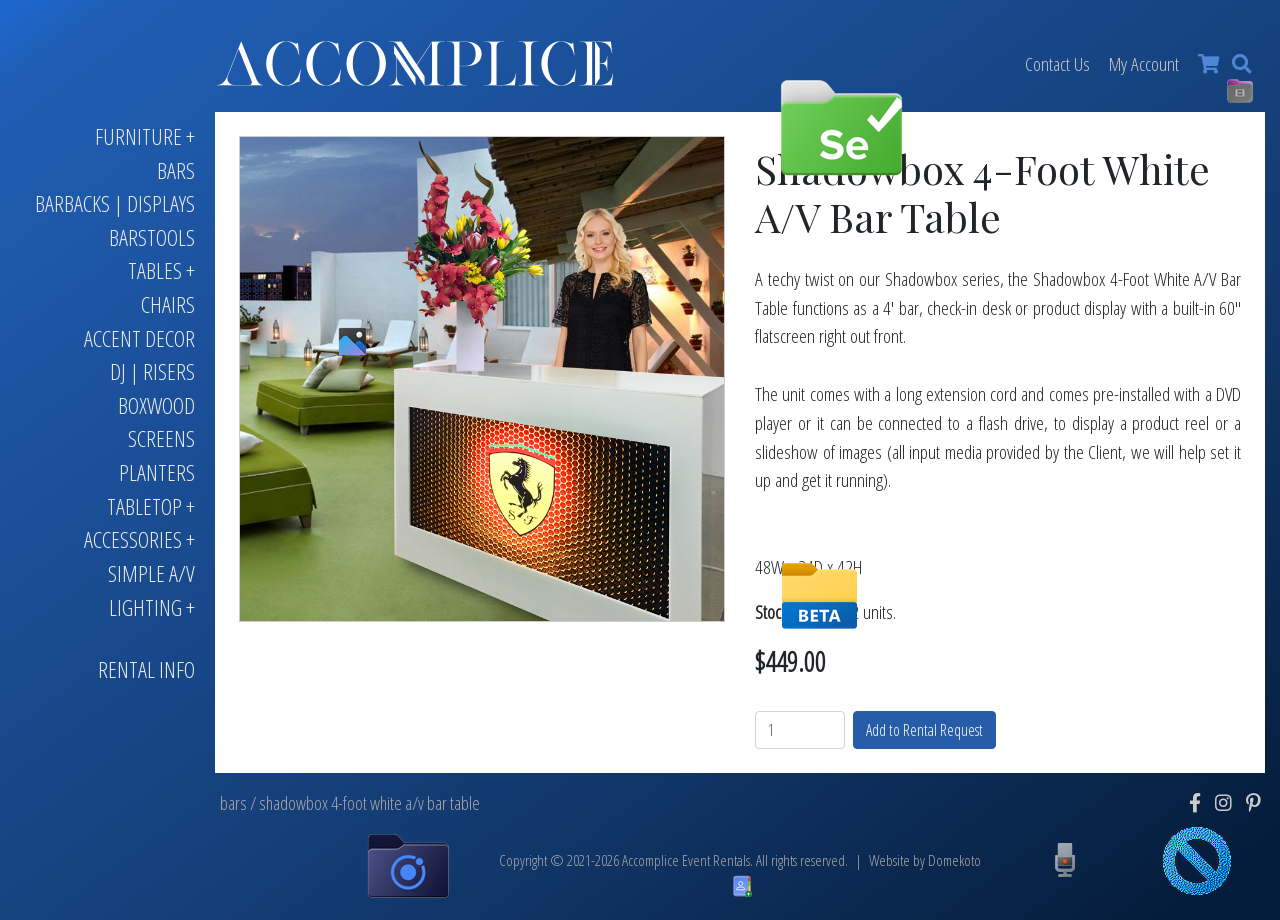 The width and height of the screenshot is (1280, 920). I want to click on add a new contact to your address book, so click(742, 886).